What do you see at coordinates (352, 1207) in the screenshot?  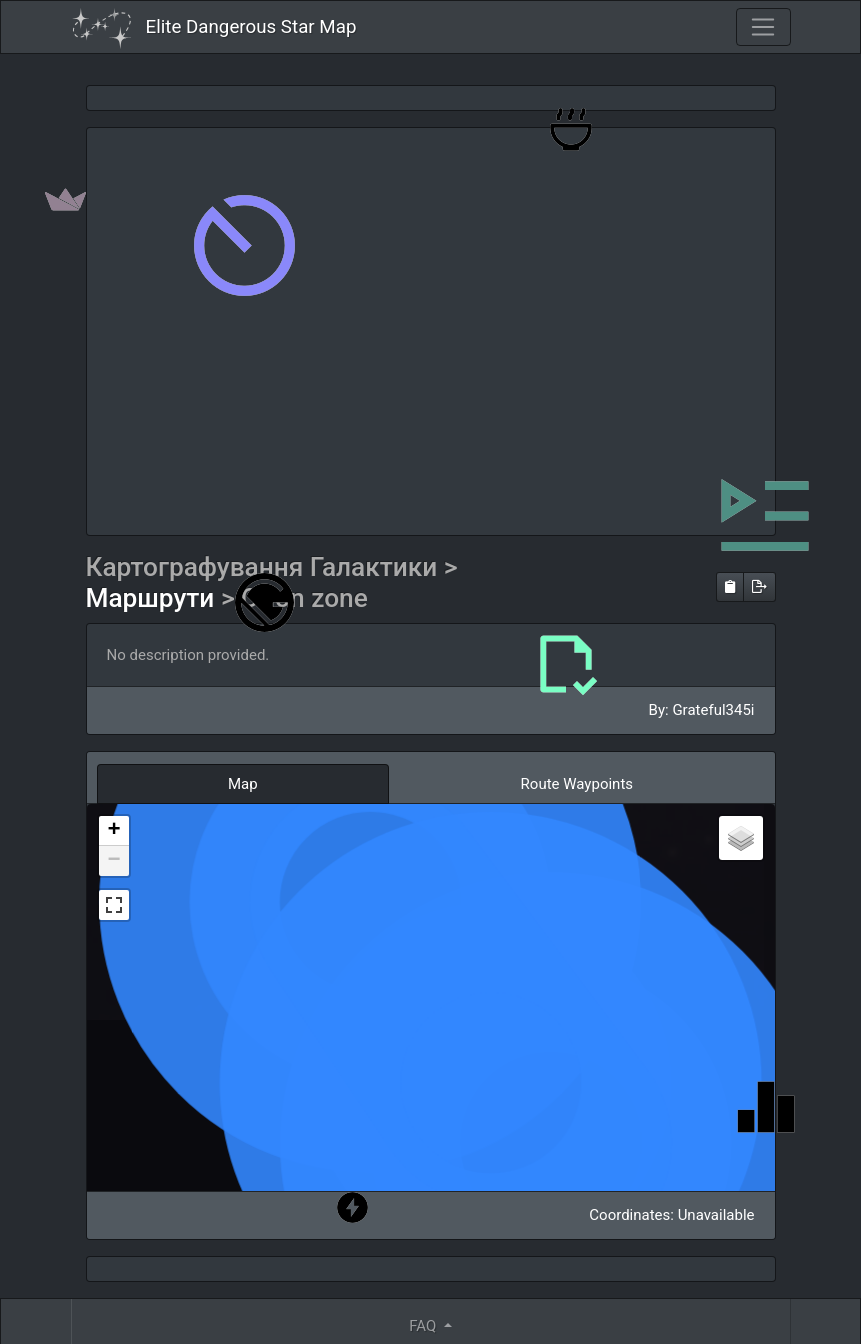 I see `play media from disc drive` at bounding box center [352, 1207].